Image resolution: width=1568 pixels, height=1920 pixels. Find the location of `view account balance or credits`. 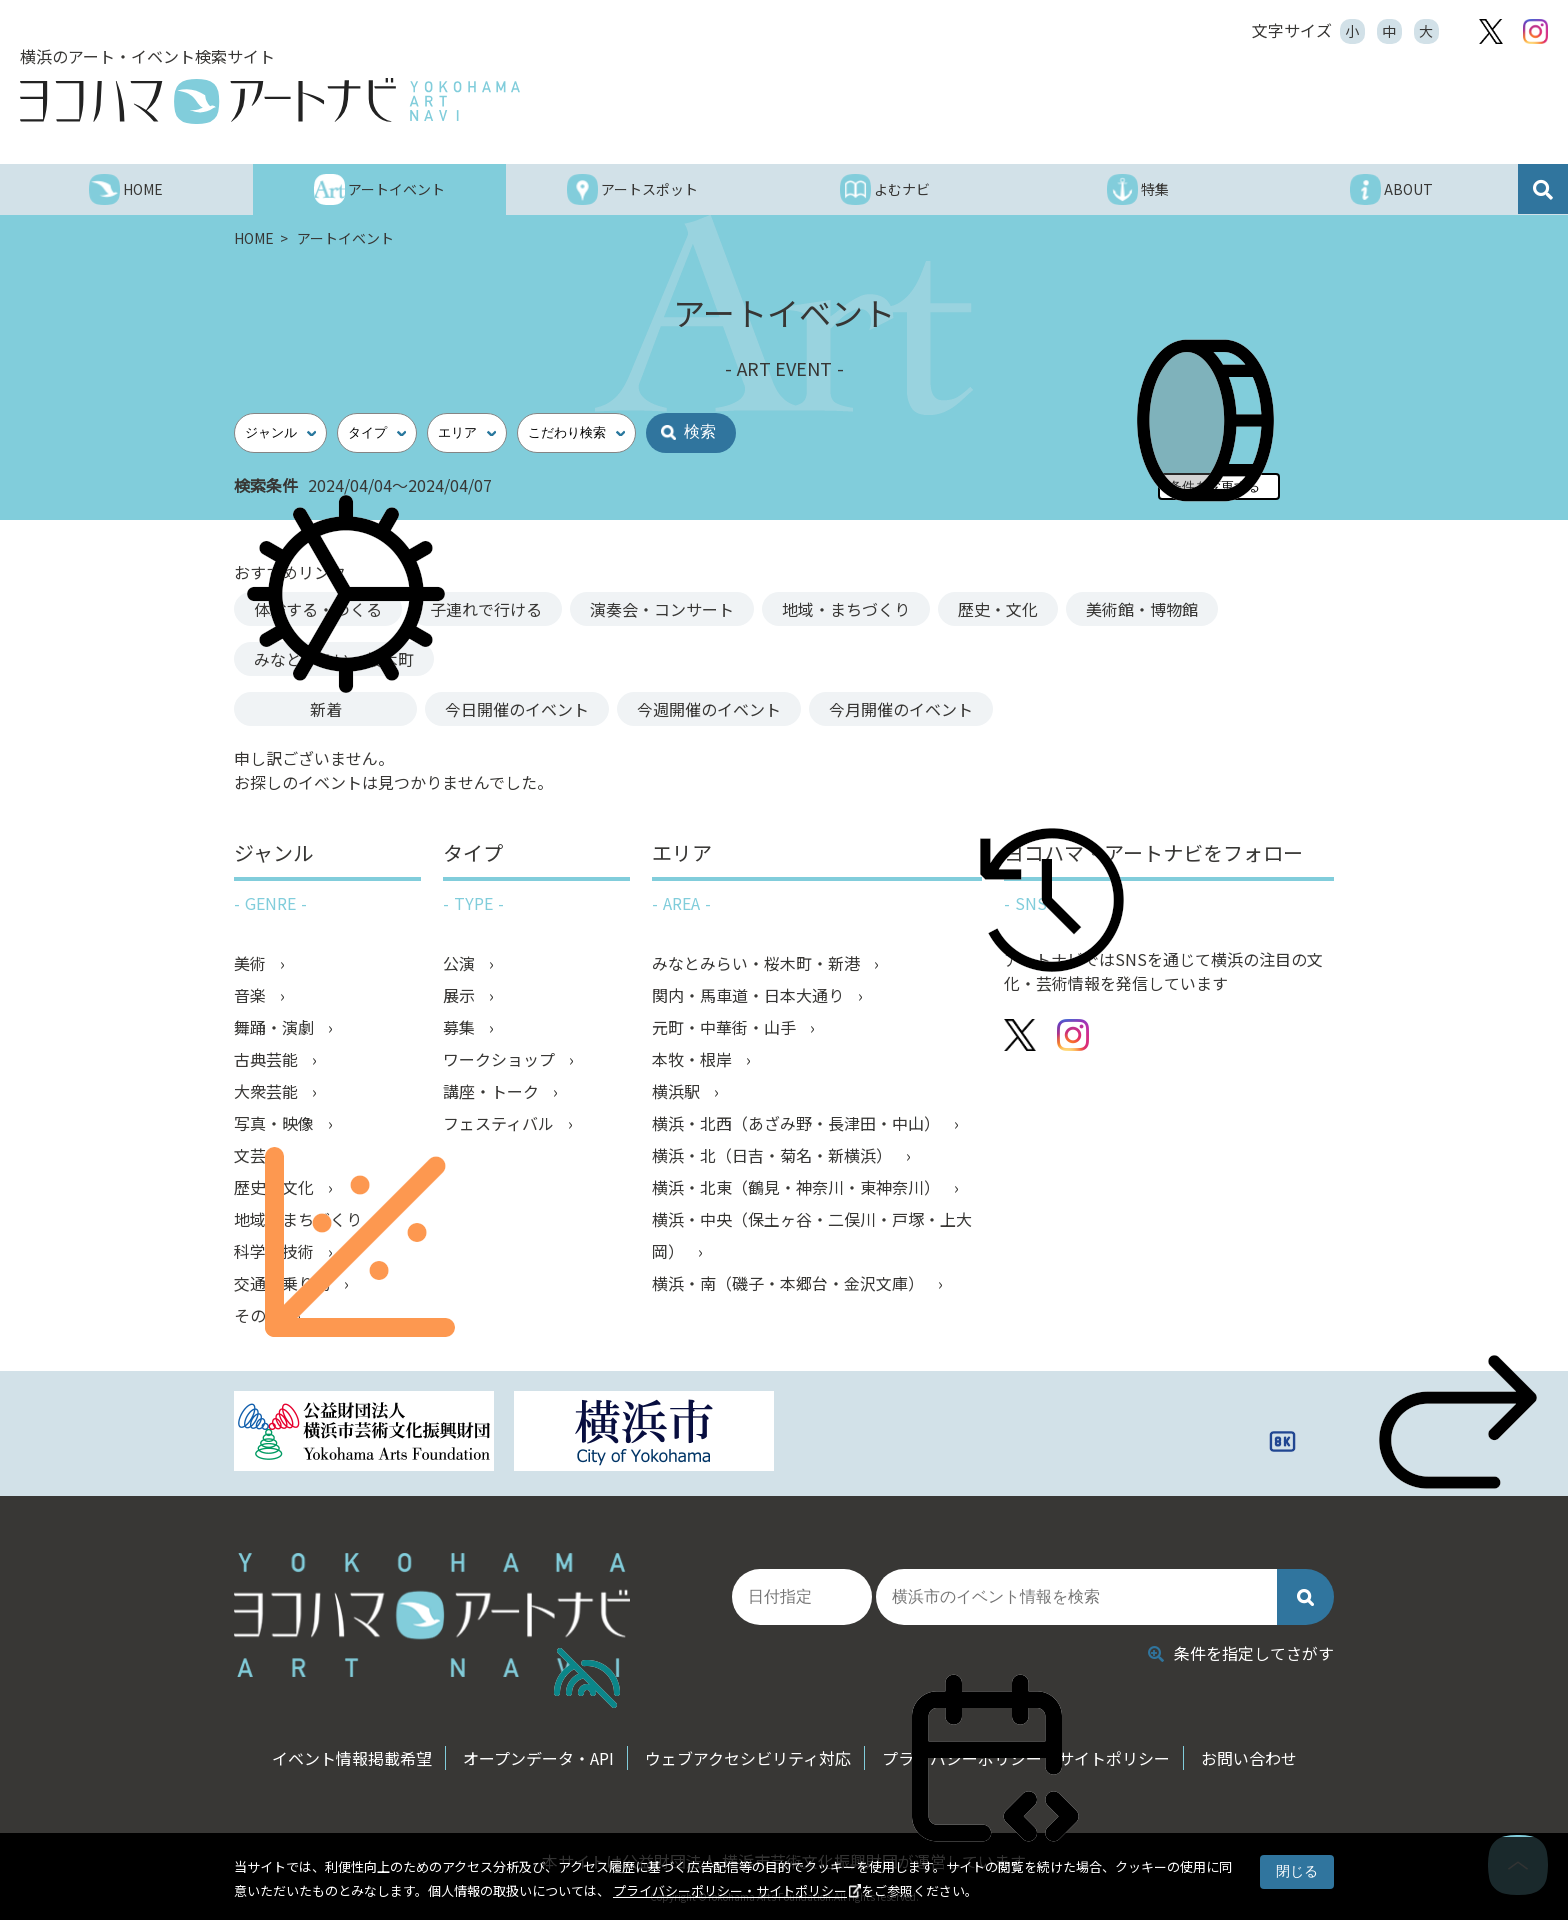

view account balance or credits is located at coordinates (1205, 420).